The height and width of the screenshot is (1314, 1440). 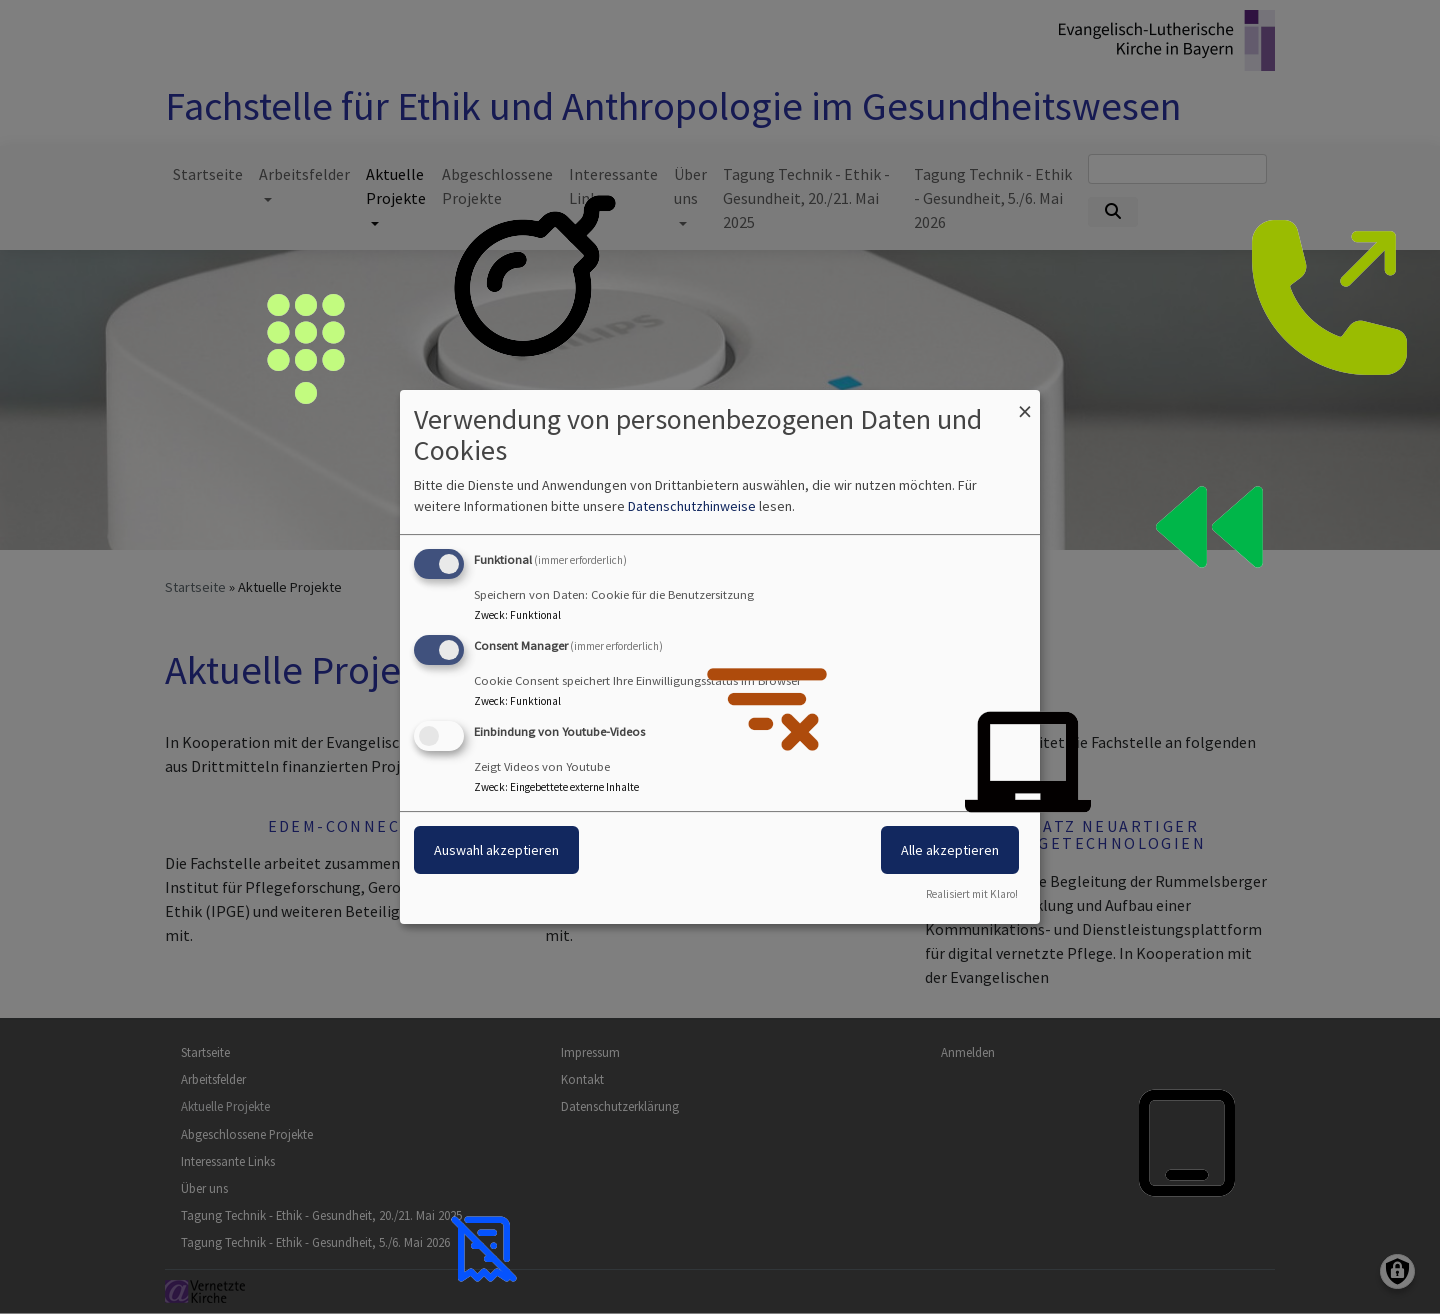 What do you see at coordinates (1028, 762) in the screenshot?
I see `access laptop or computer settings` at bounding box center [1028, 762].